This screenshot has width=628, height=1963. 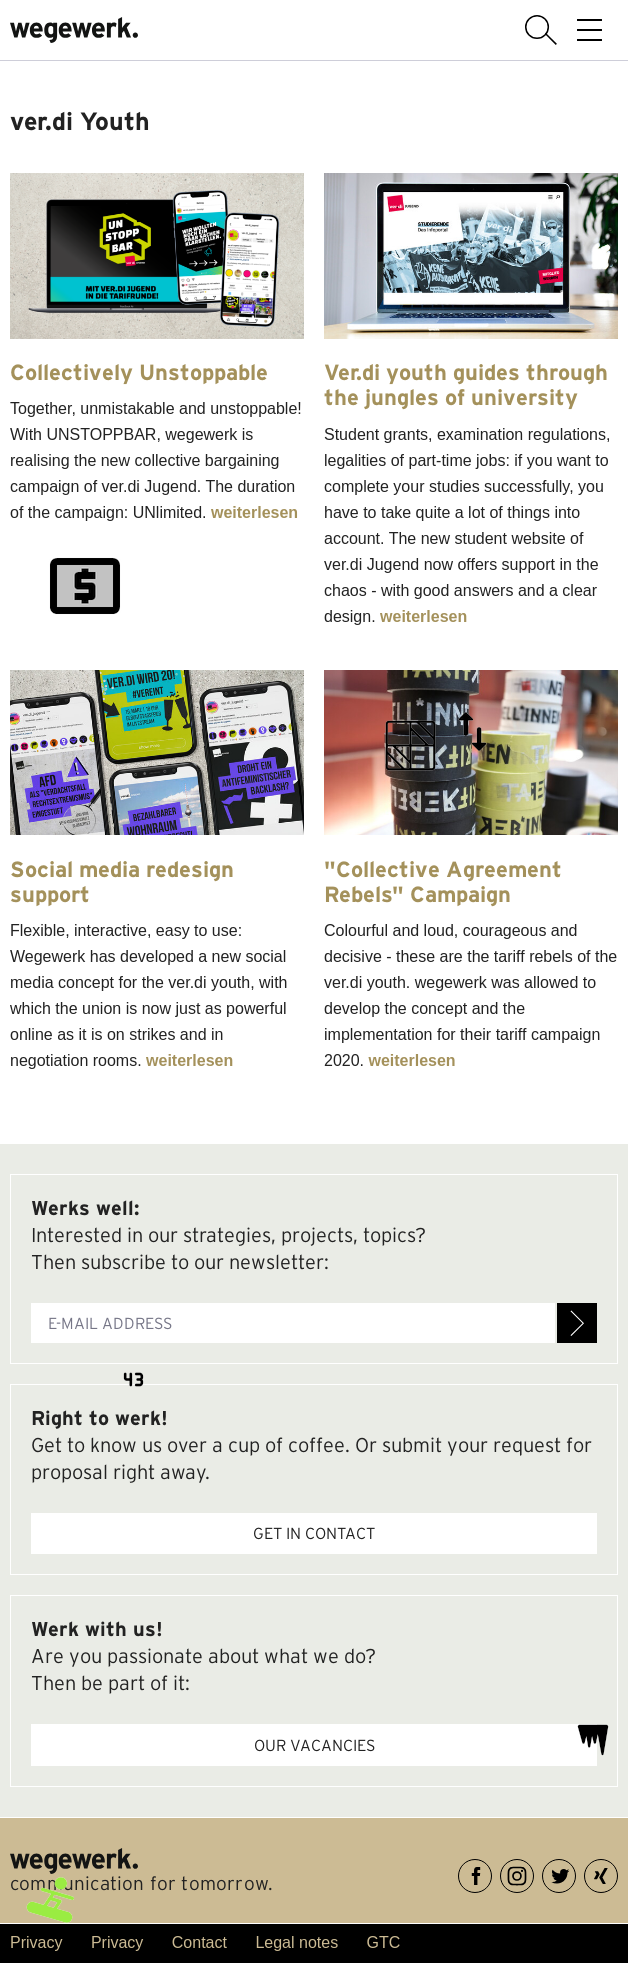 I want to click on indicates freezing or cold weather conditions, so click(x=593, y=1740).